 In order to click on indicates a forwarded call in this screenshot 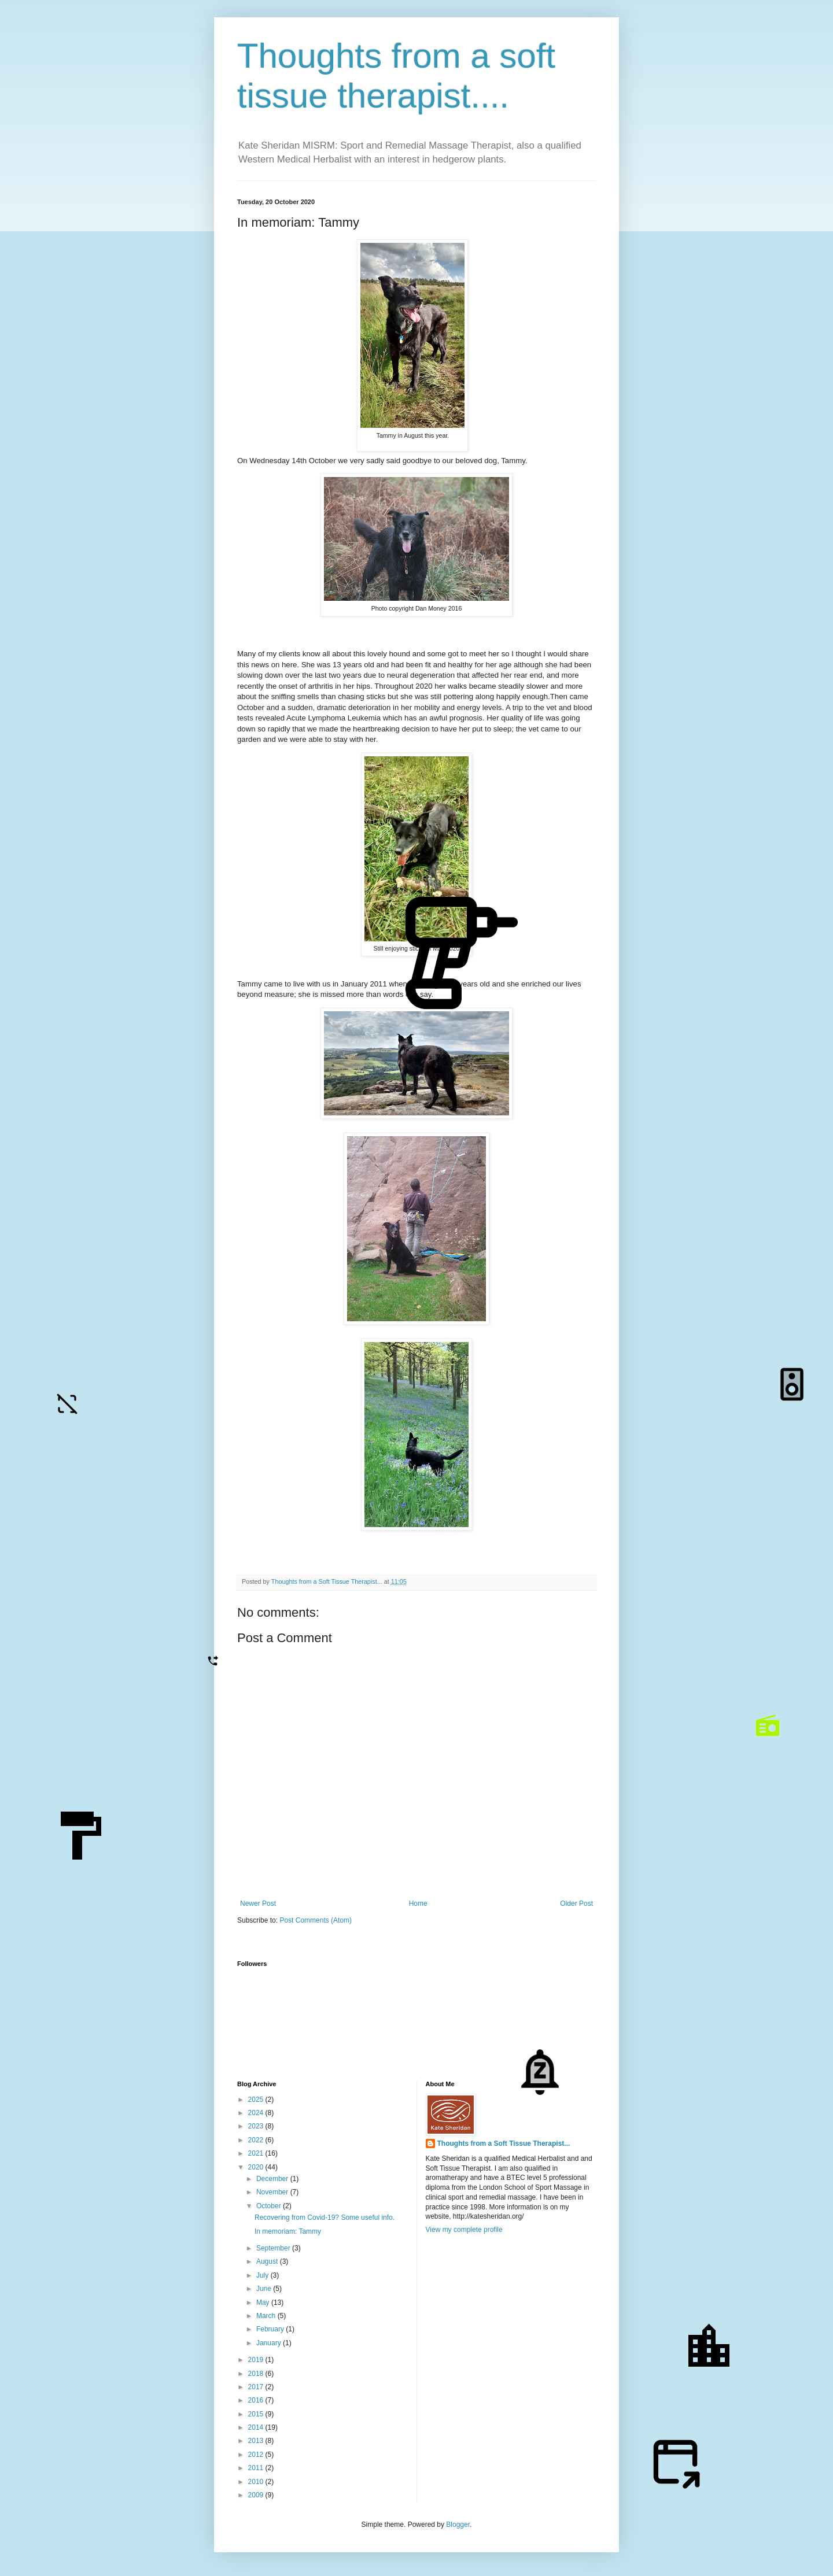, I will do `click(212, 1661)`.